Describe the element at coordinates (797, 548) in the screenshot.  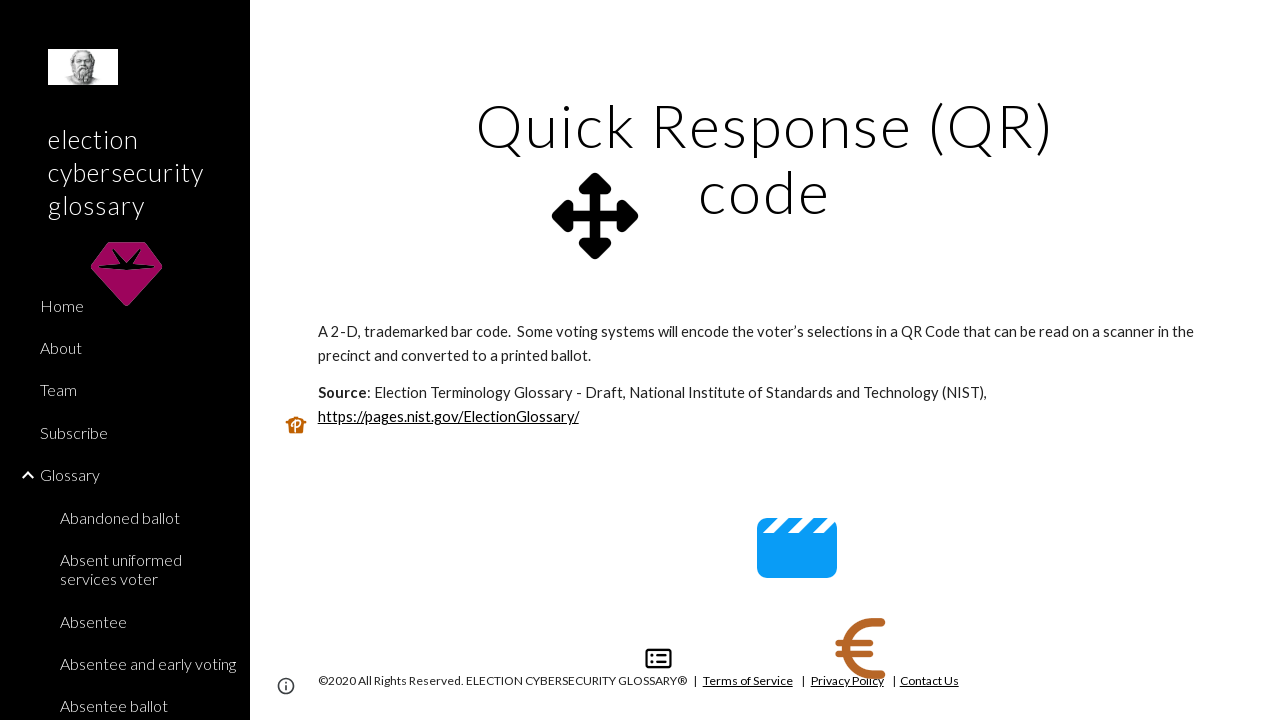
I see `access video or film content` at that location.